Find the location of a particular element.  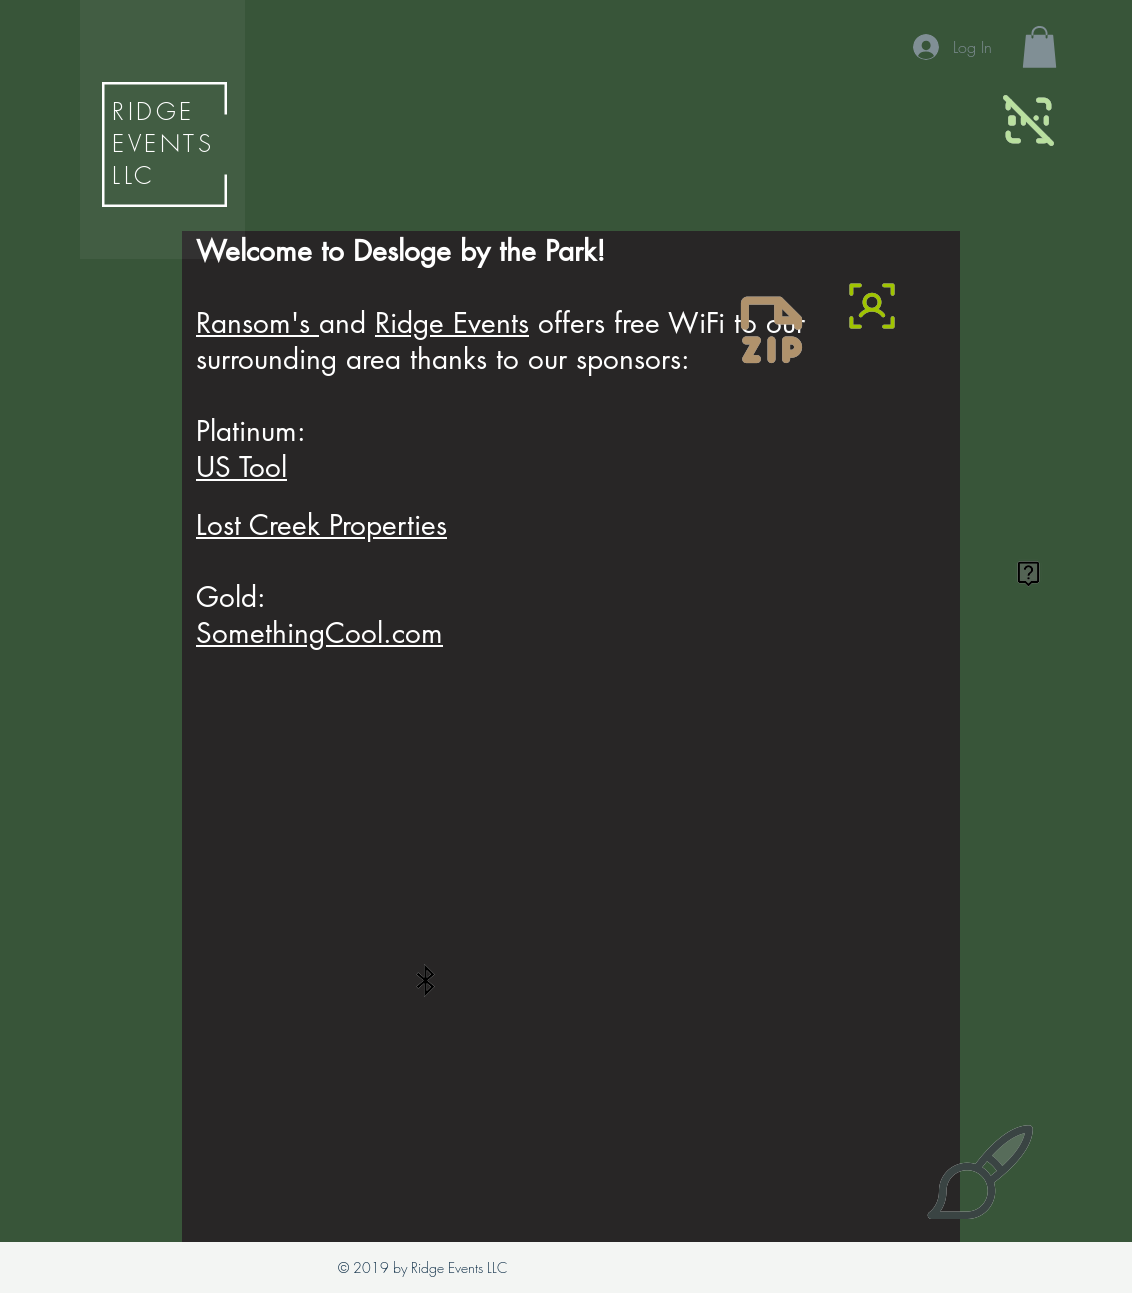

compress files into a zip archive is located at coordinates (771, 332).